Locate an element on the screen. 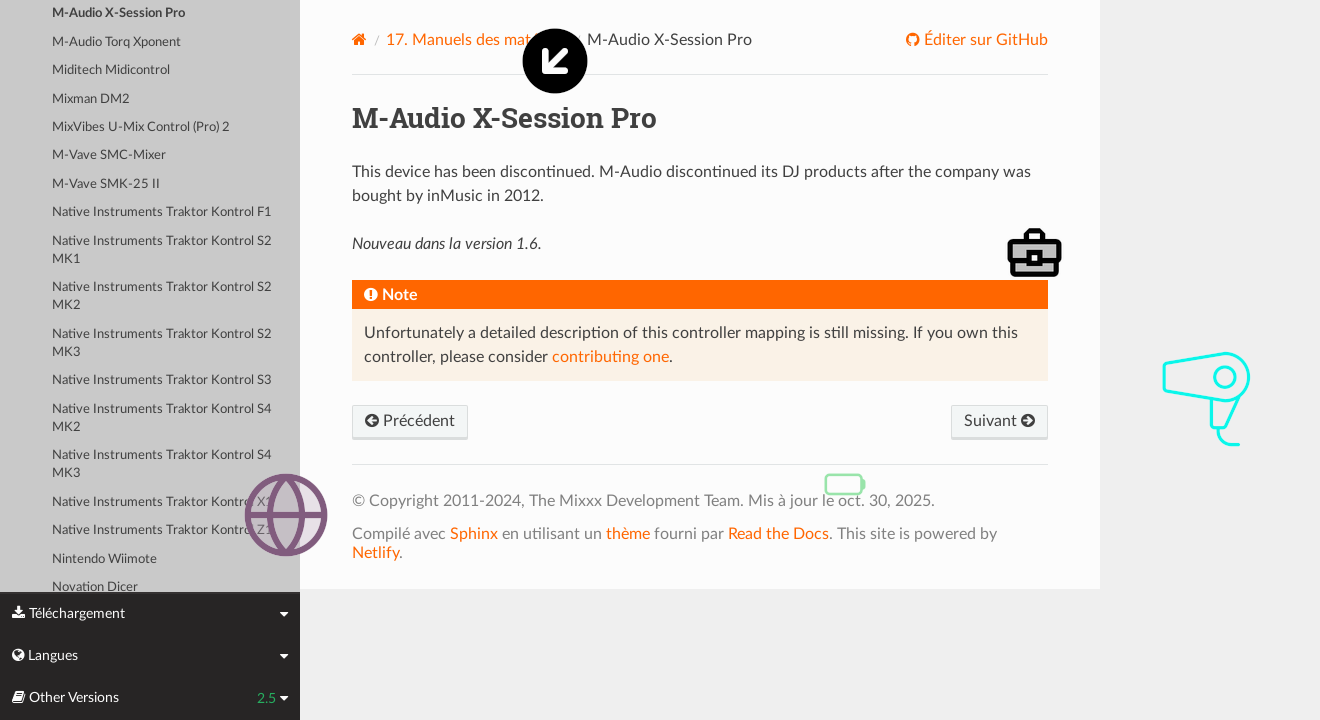  indicates empty battery status is located at coordinates (845, 483).